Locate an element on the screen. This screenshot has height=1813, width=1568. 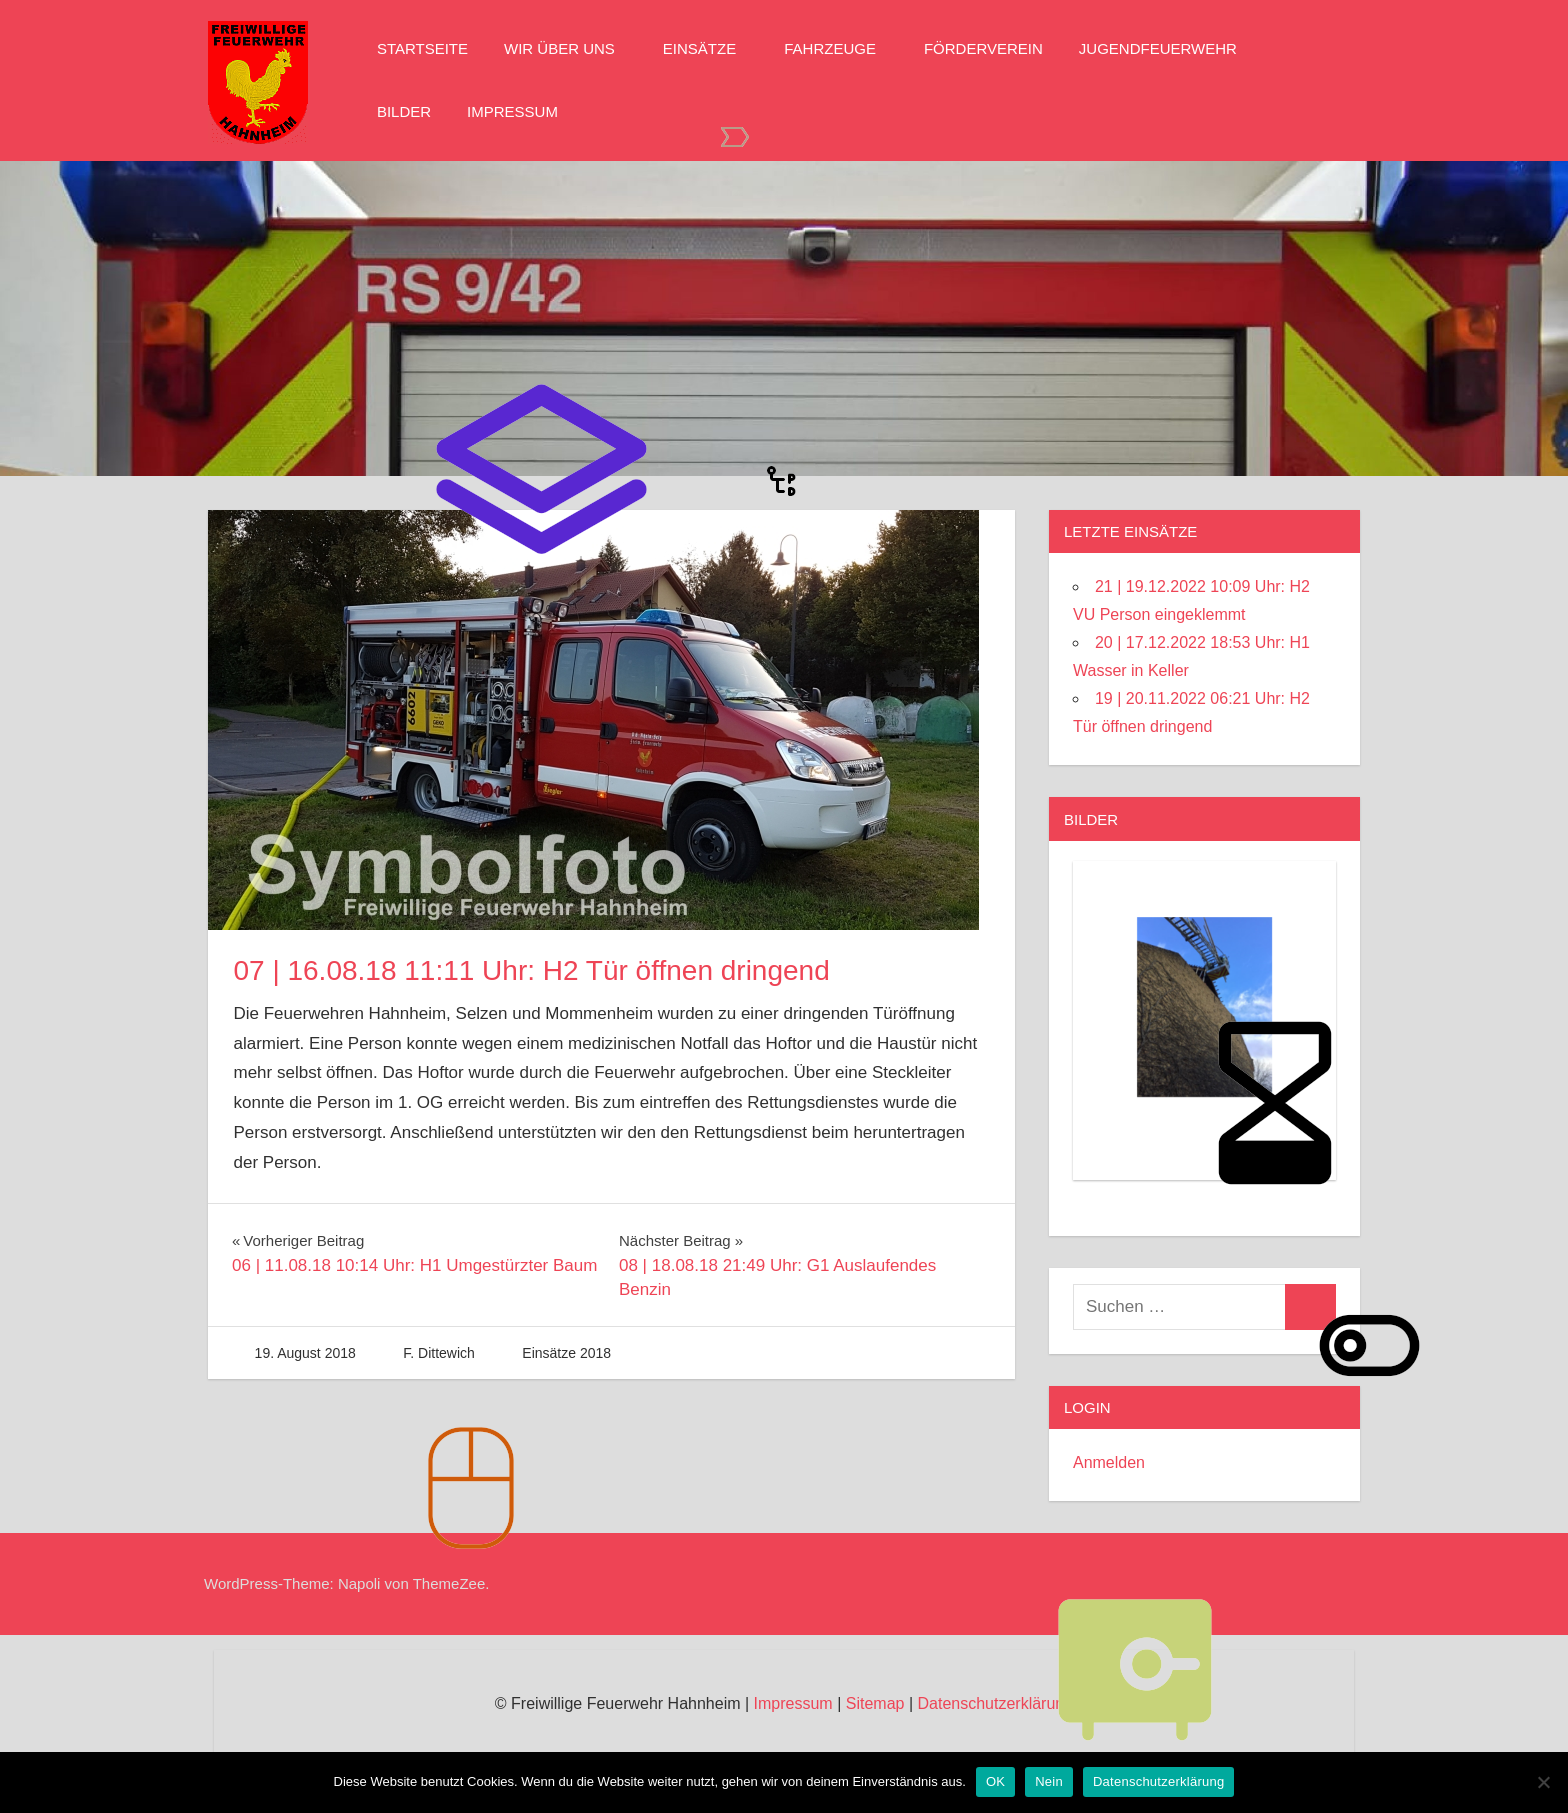
toggle switch in off position is located at coordinates (1369, 1345).